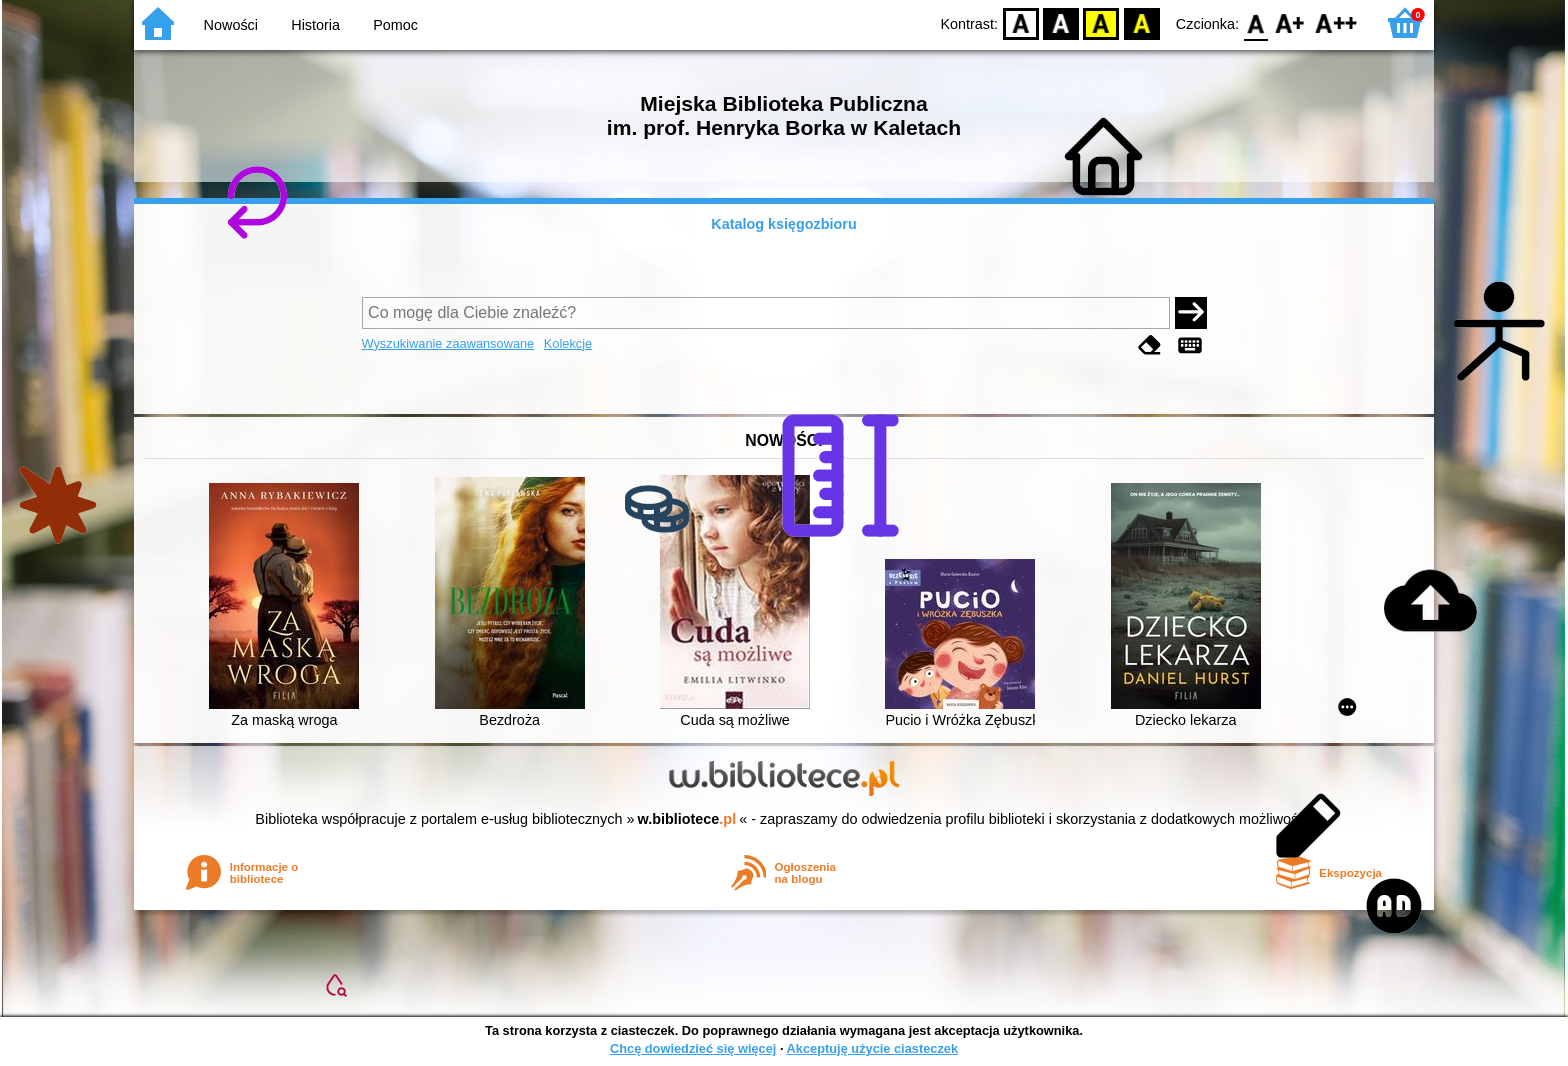  What do you see at coordinates (335, 985) in the screenshot?
I see `search water or liquid settings` at bounding box center [335, 985].